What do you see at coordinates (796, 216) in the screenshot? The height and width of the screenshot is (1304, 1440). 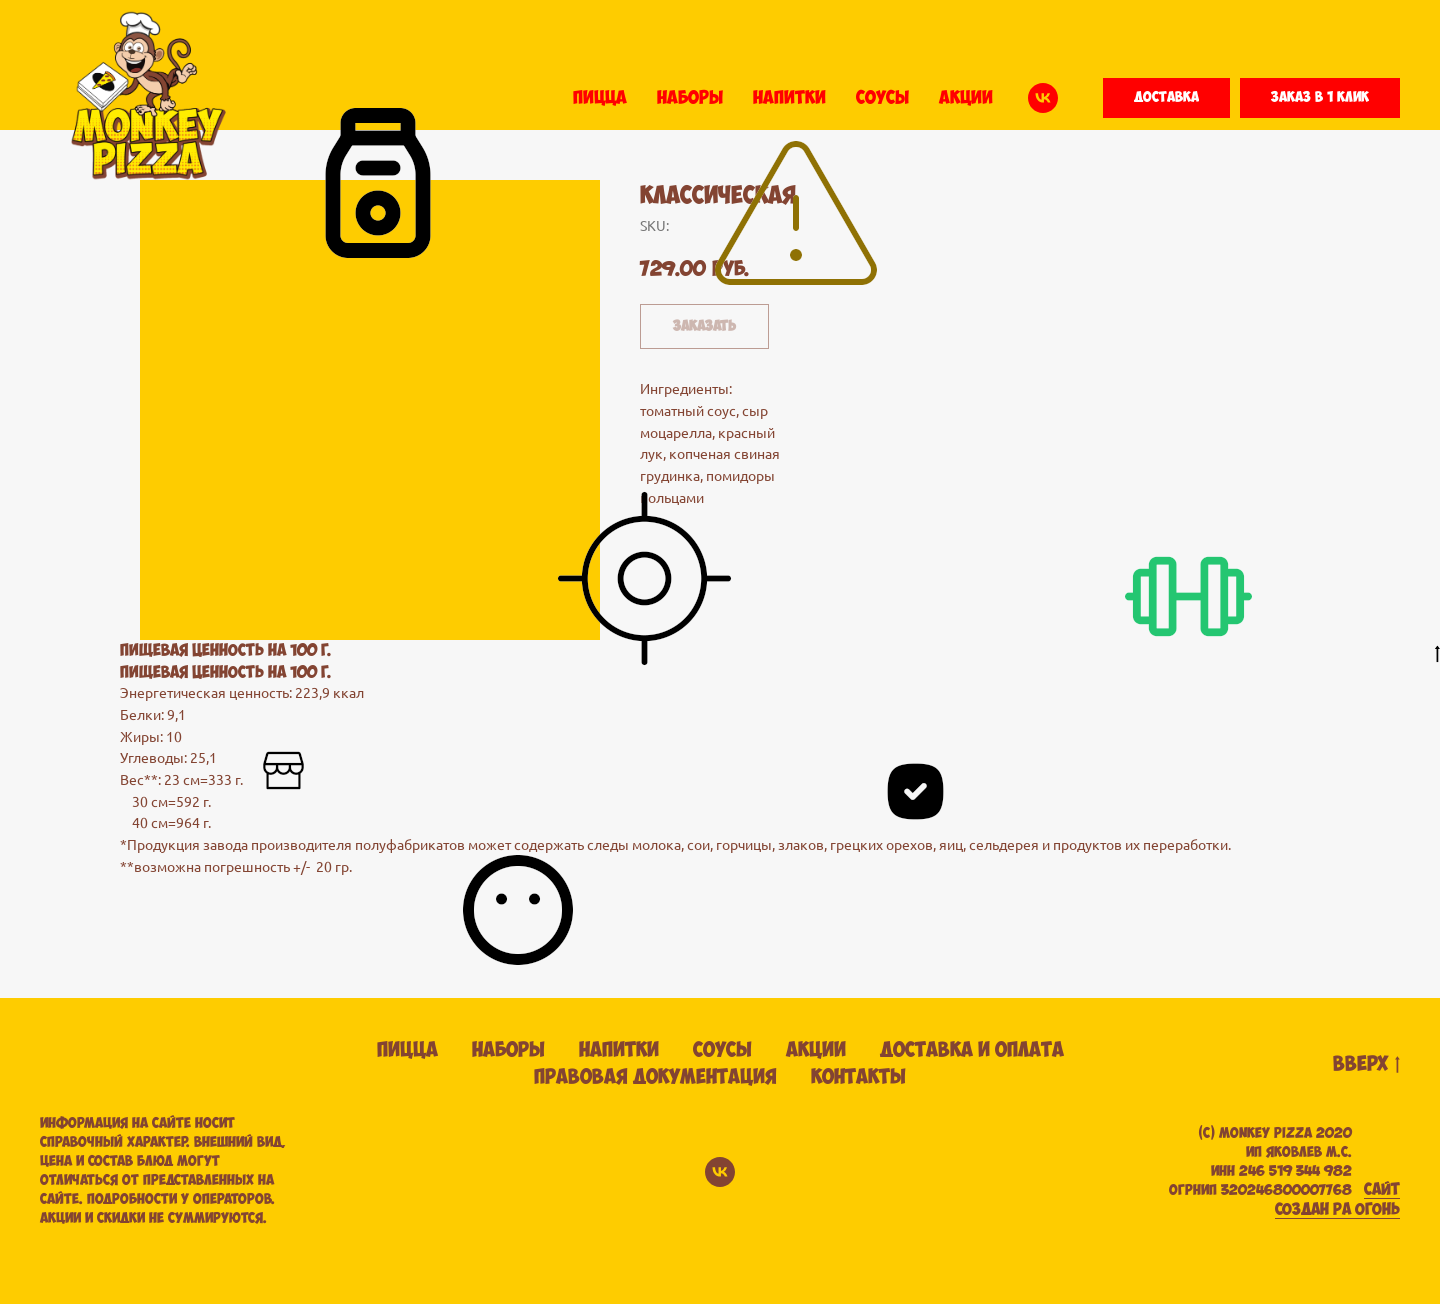 I see `indicates a warning or caution state` at bounding box center [796, 216].